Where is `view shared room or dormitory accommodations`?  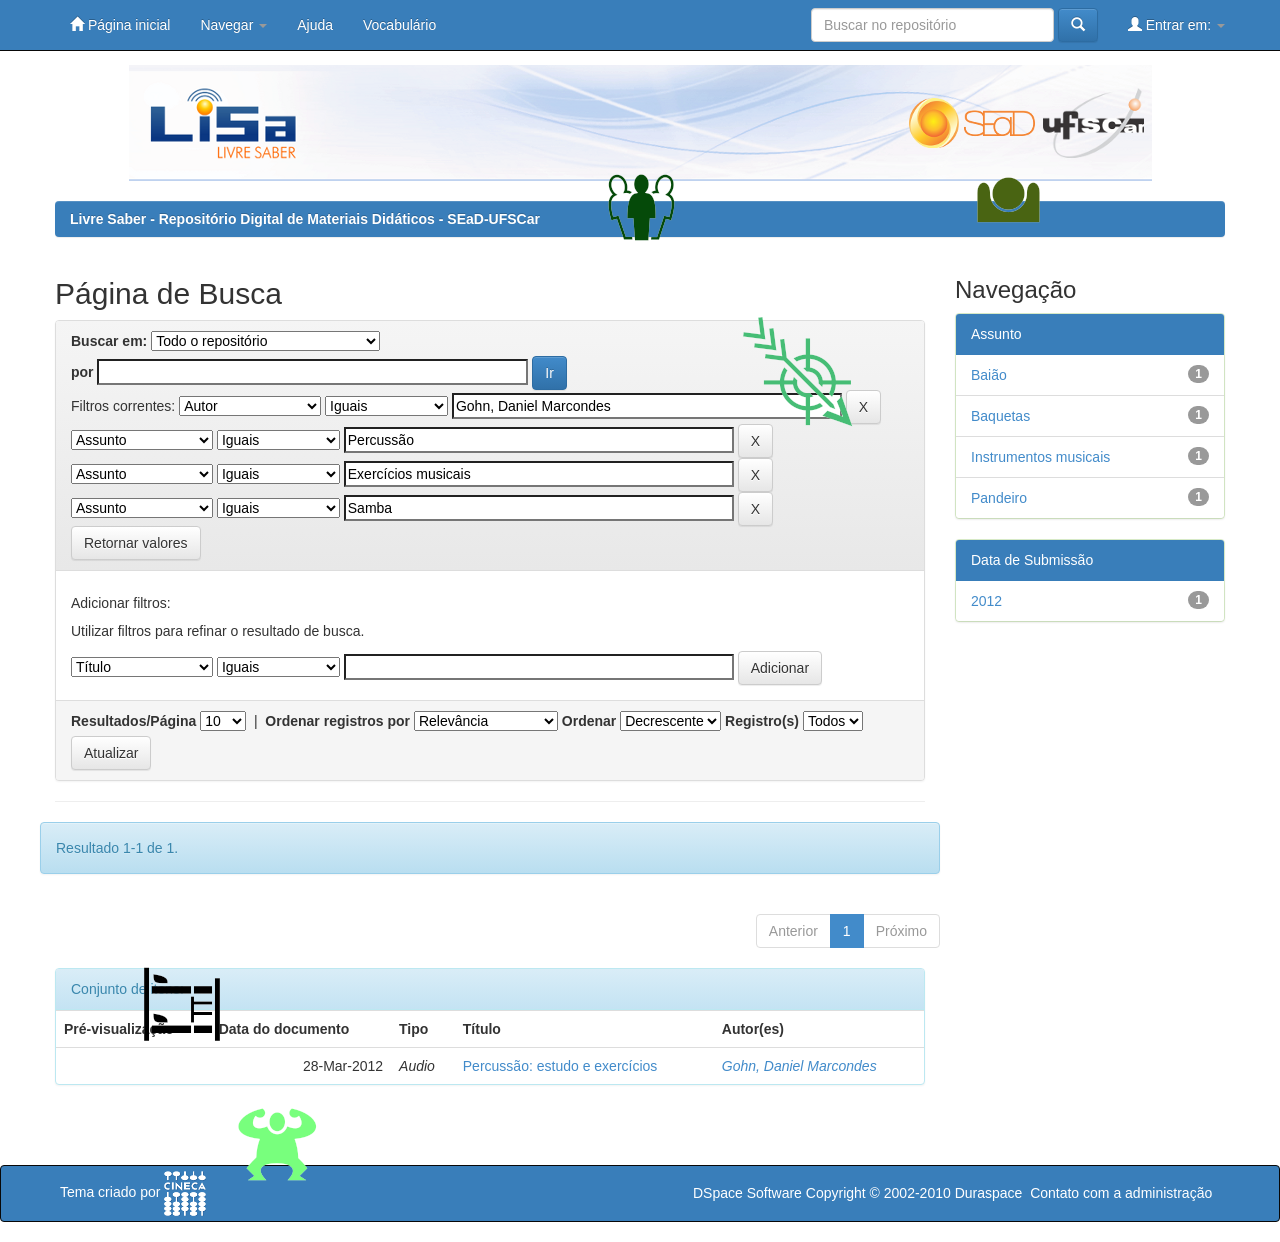 view shared room or dormitory accommodations is located at coordinates (182, 1003).